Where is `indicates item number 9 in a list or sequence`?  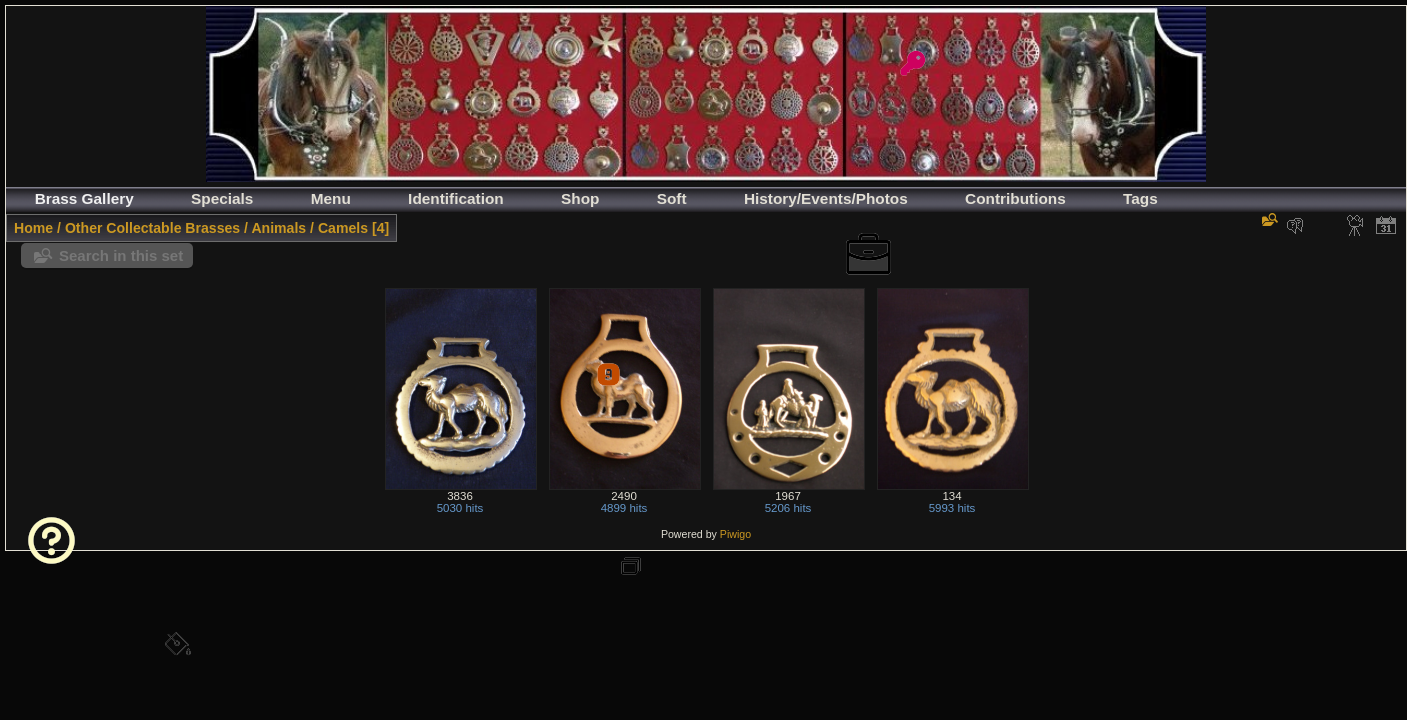
indicates item number 9 in a list or sequence is located at coordinates (608, 374).